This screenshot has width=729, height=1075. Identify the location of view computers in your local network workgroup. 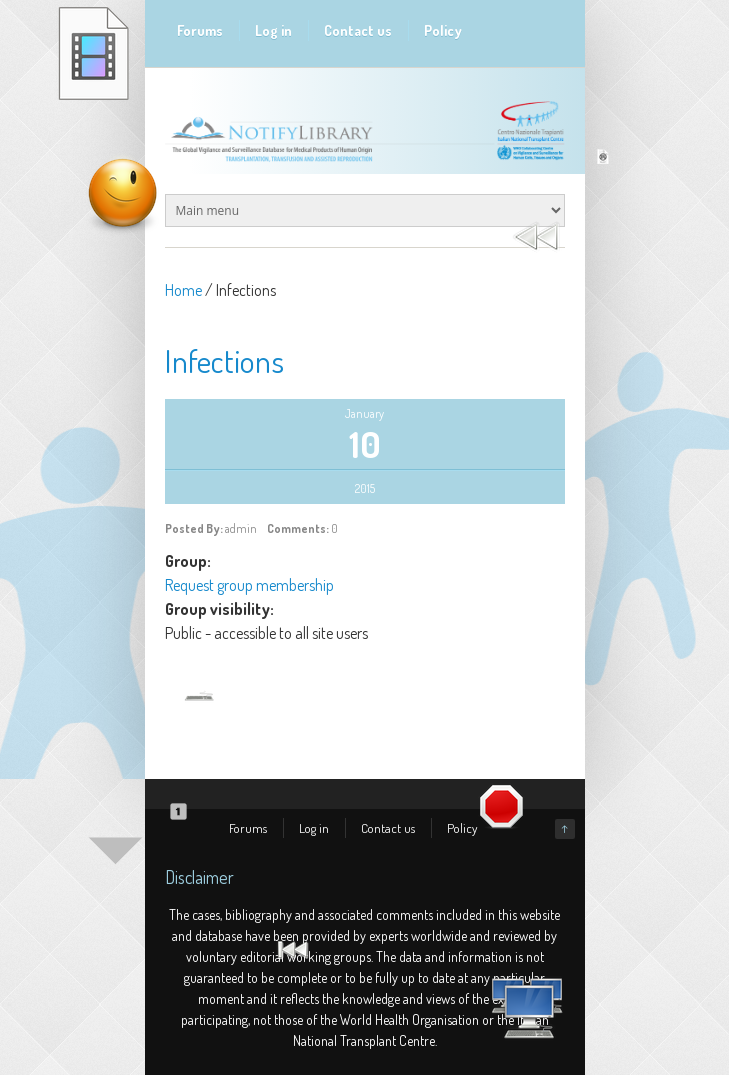
(527, 1008).